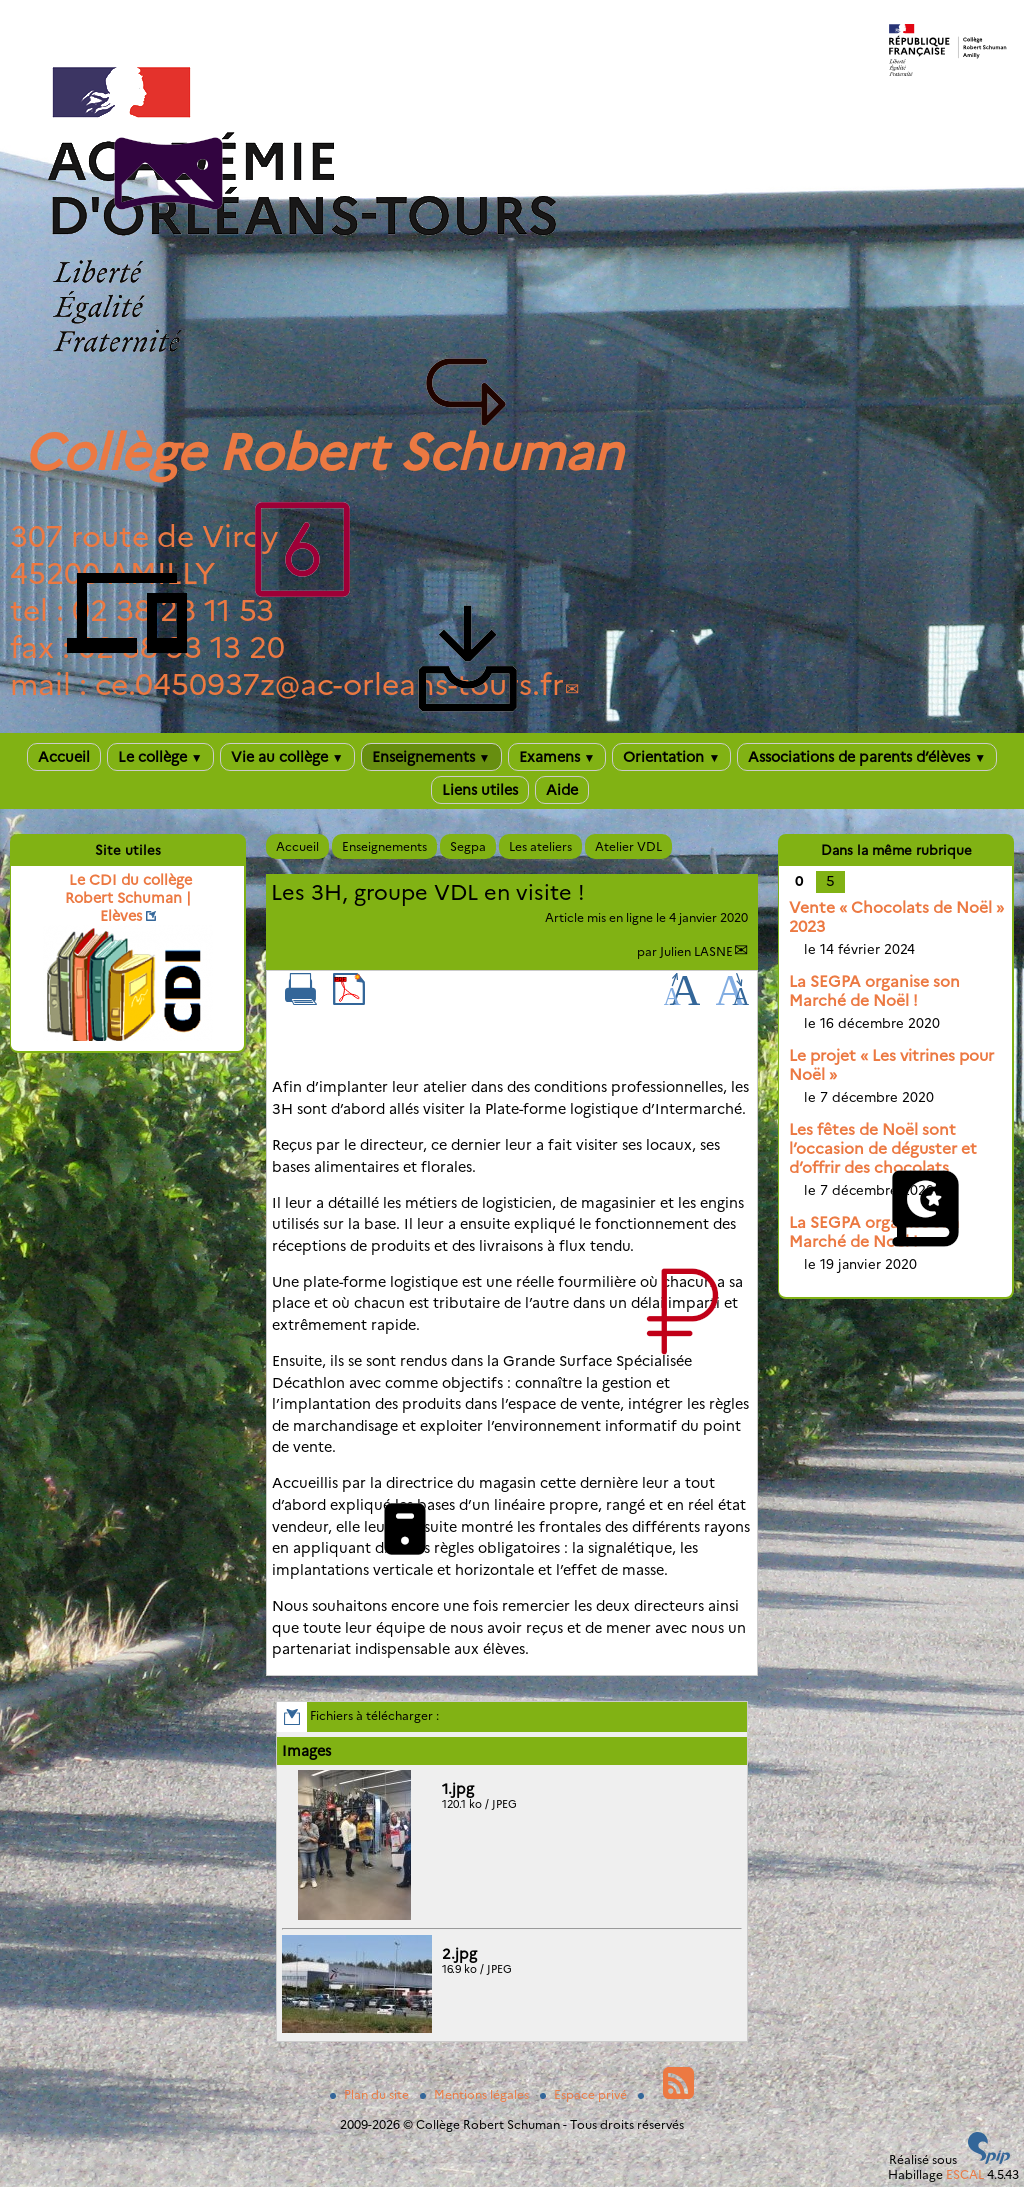 This screenshot has height=2187, width=1024. What do you see at coordinates (405, 1529) in the screenshot?
I see `access mobile device settings` at bounding box center [405, 1529].